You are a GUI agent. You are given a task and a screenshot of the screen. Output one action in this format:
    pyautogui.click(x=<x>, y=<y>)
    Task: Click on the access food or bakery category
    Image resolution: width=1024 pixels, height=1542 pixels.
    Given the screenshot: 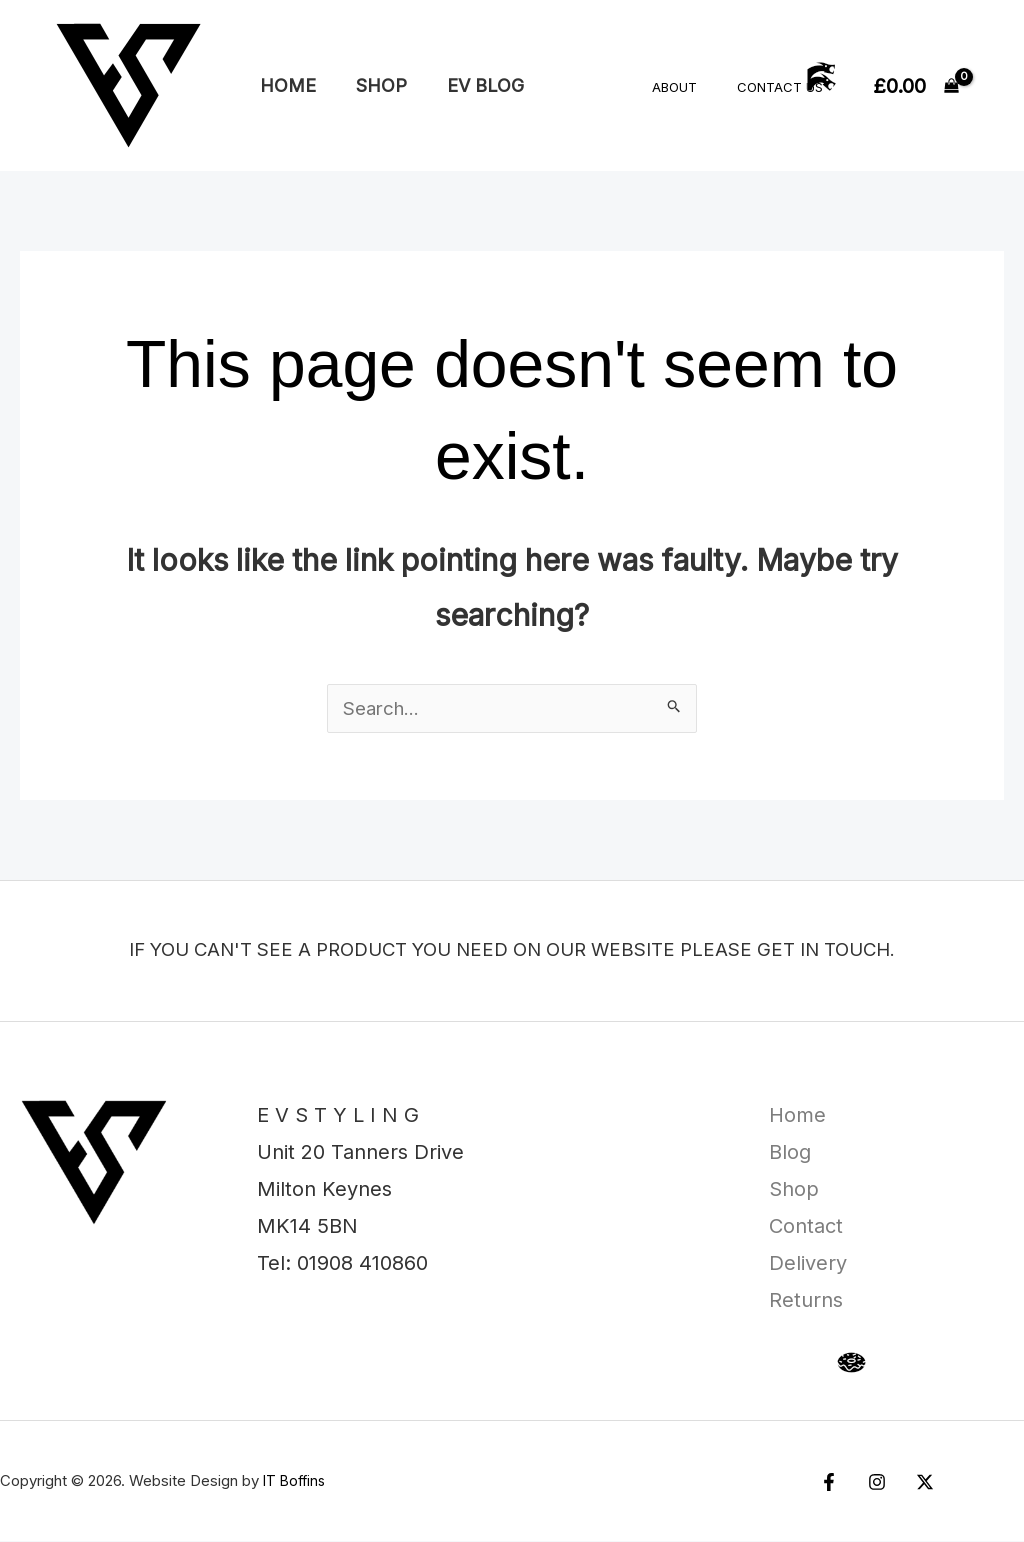 What is the action you would take?
    pyautogui.click(x=851, y=1362)
    